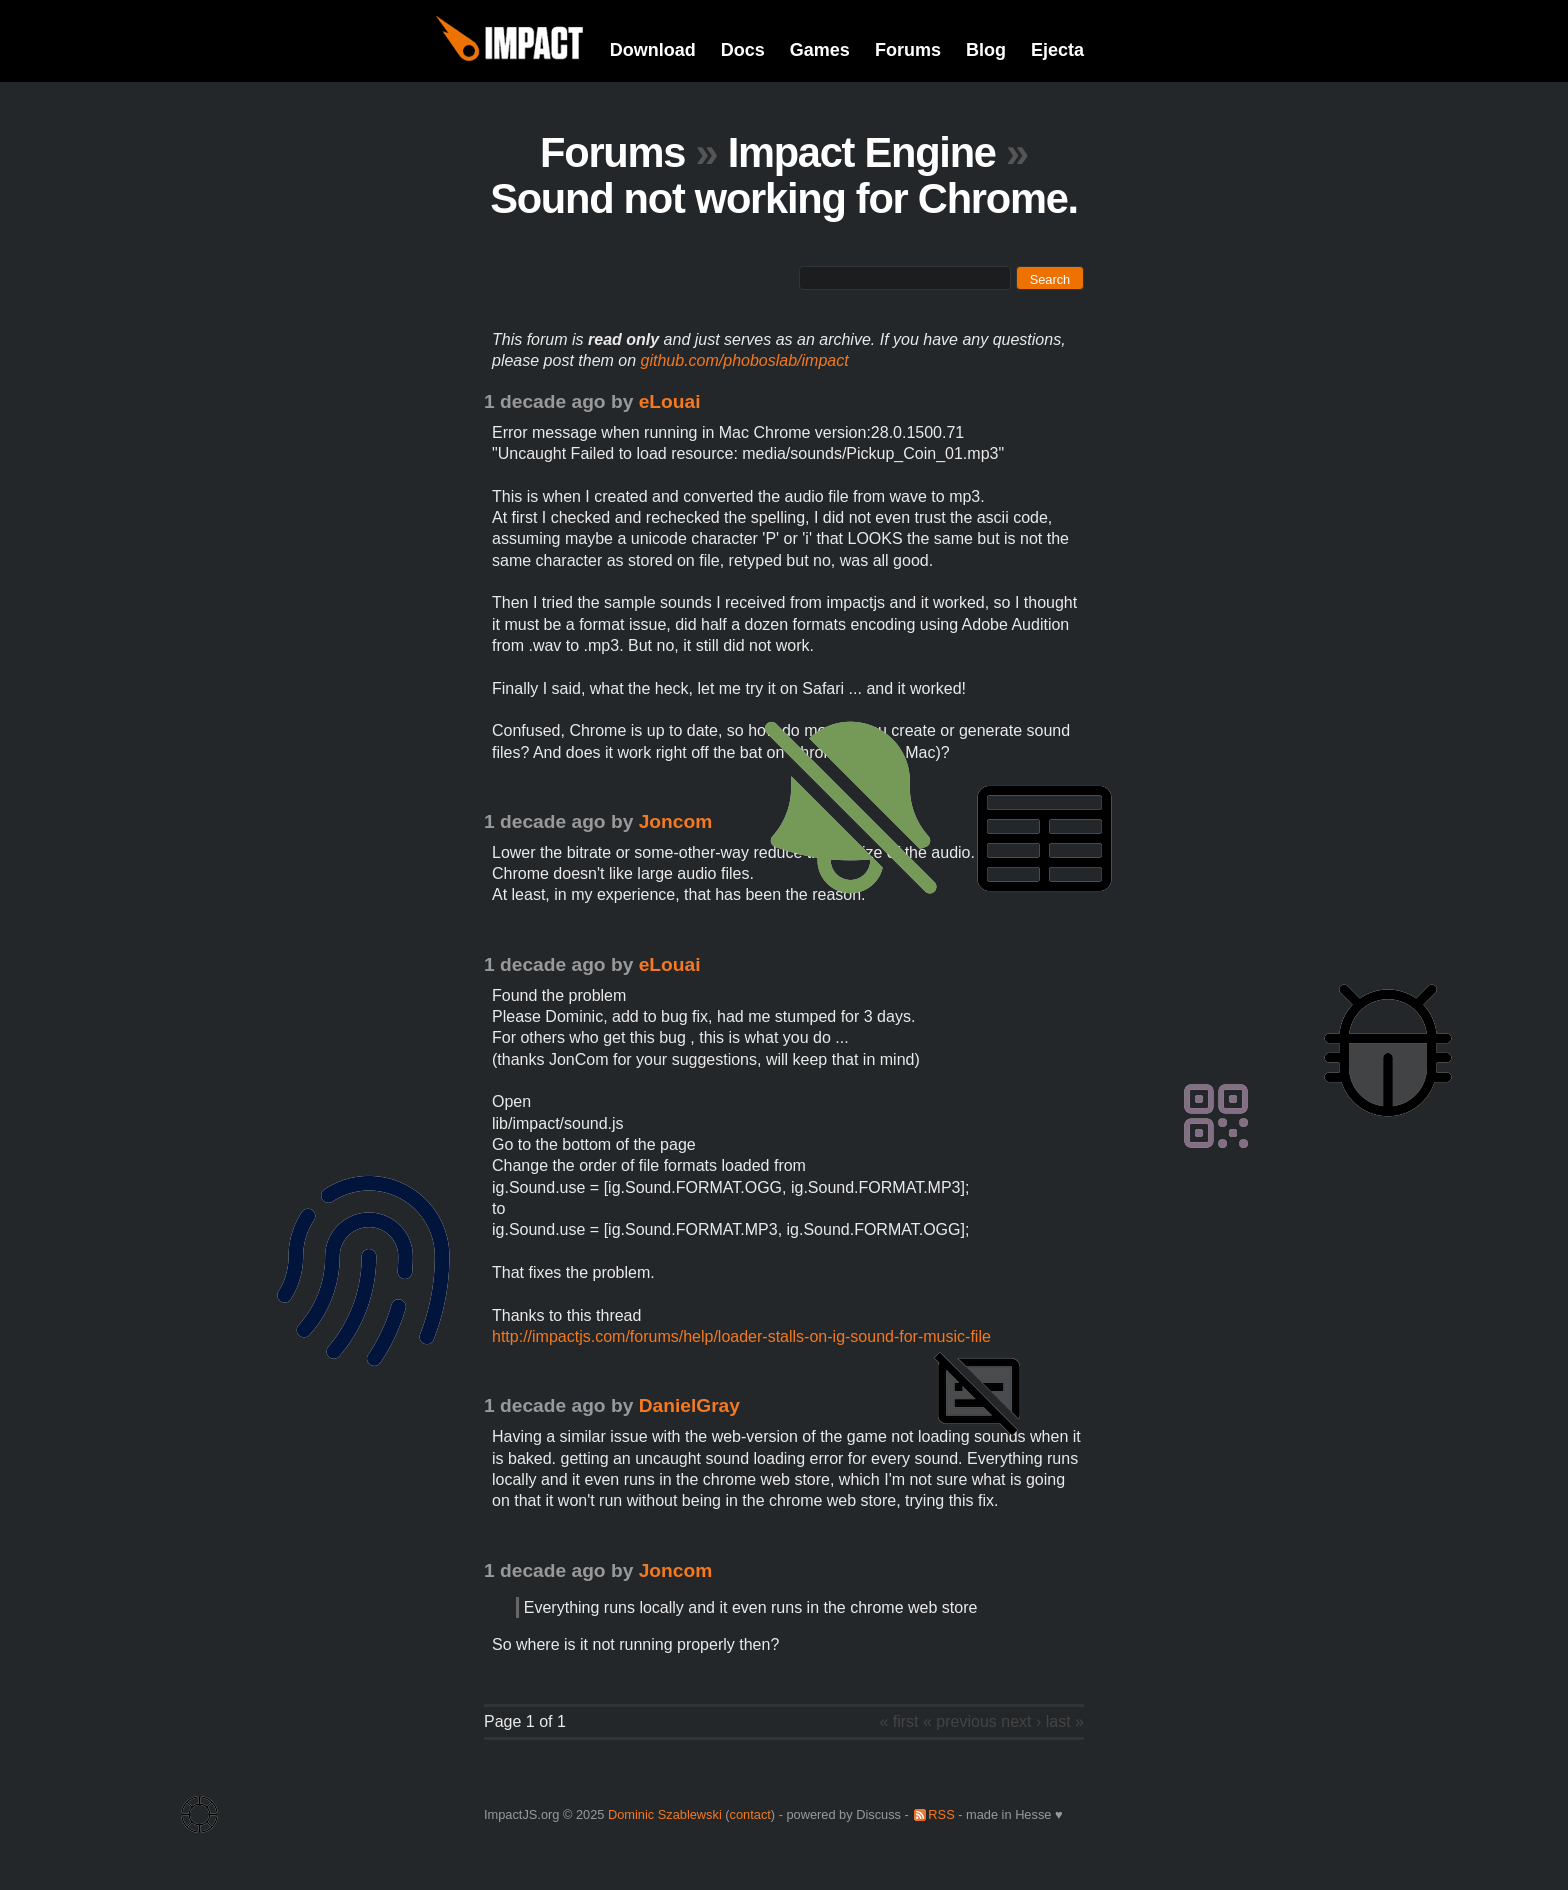 The width and height of the screenshot is (1568, 1890). What do you see at coordinates (1216, 1116) in the screenshot?
I see `scan or generate a qr code` at bounding box center [1216, 1116].